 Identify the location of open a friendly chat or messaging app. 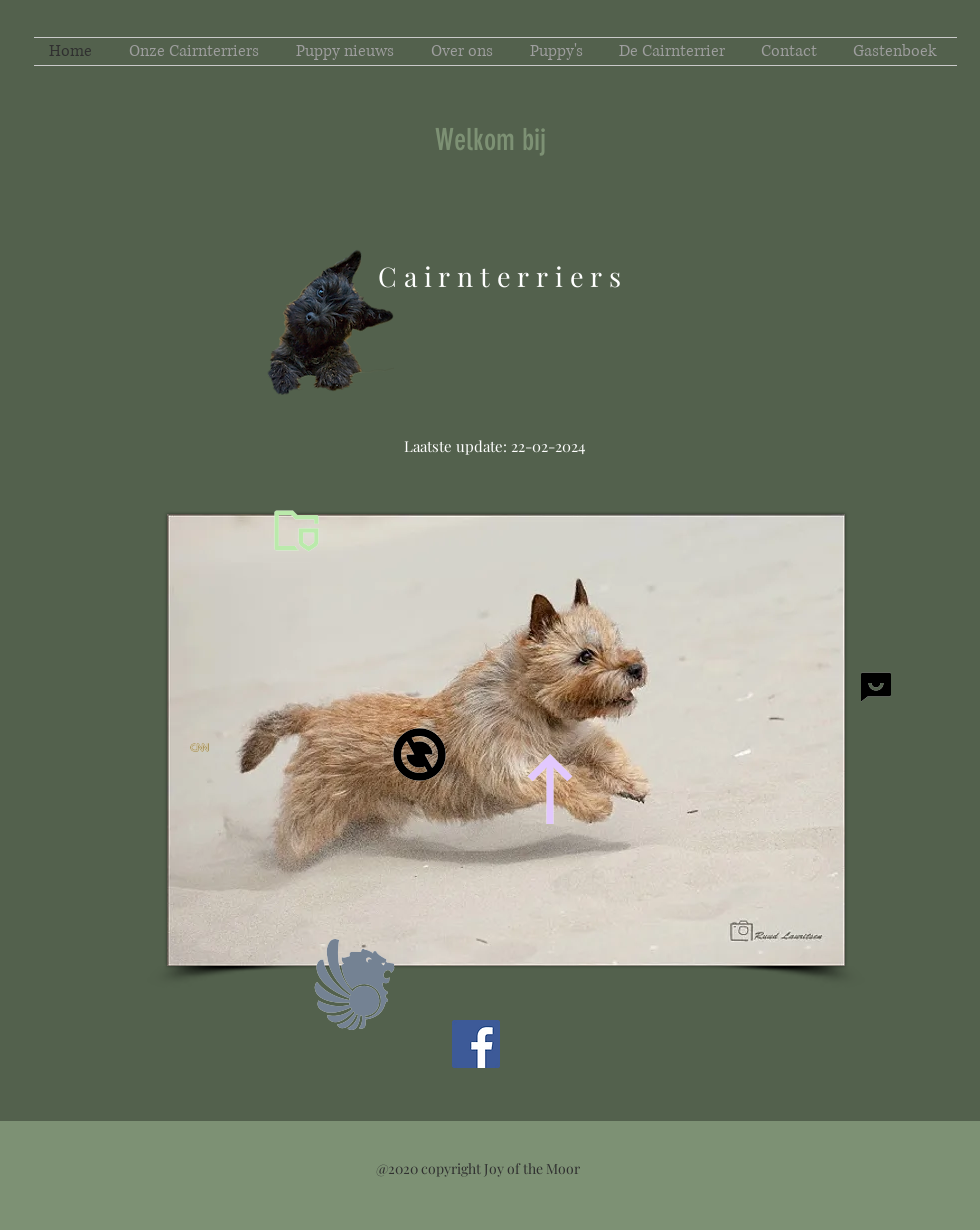
(876, 686).